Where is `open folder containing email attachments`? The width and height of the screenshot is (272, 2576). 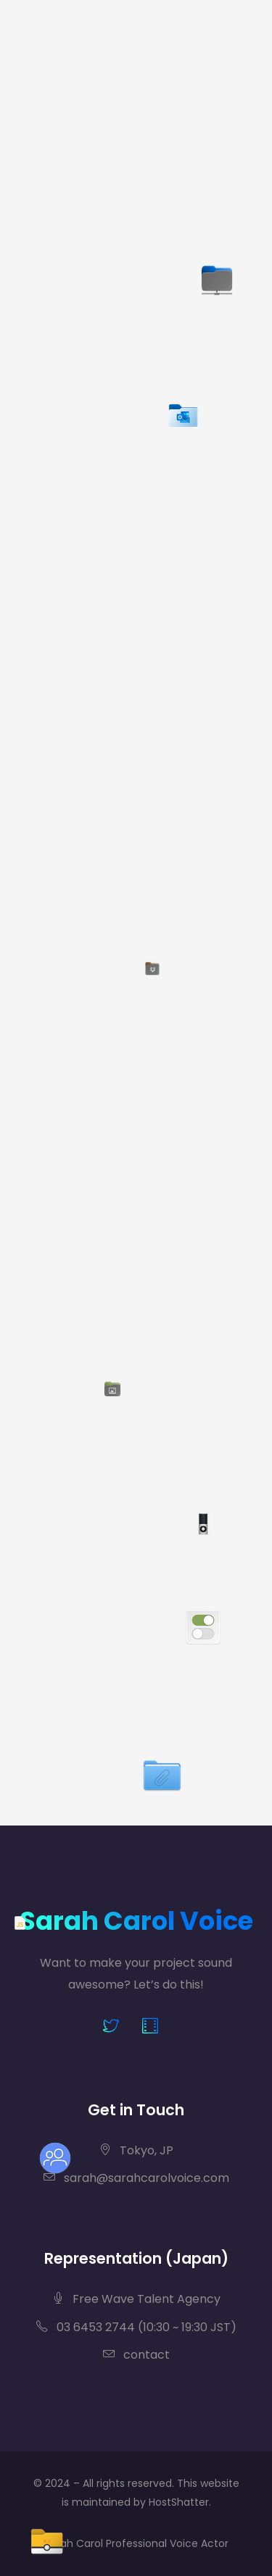 open folder containing email attachments is located at coordinates (162, 1775).